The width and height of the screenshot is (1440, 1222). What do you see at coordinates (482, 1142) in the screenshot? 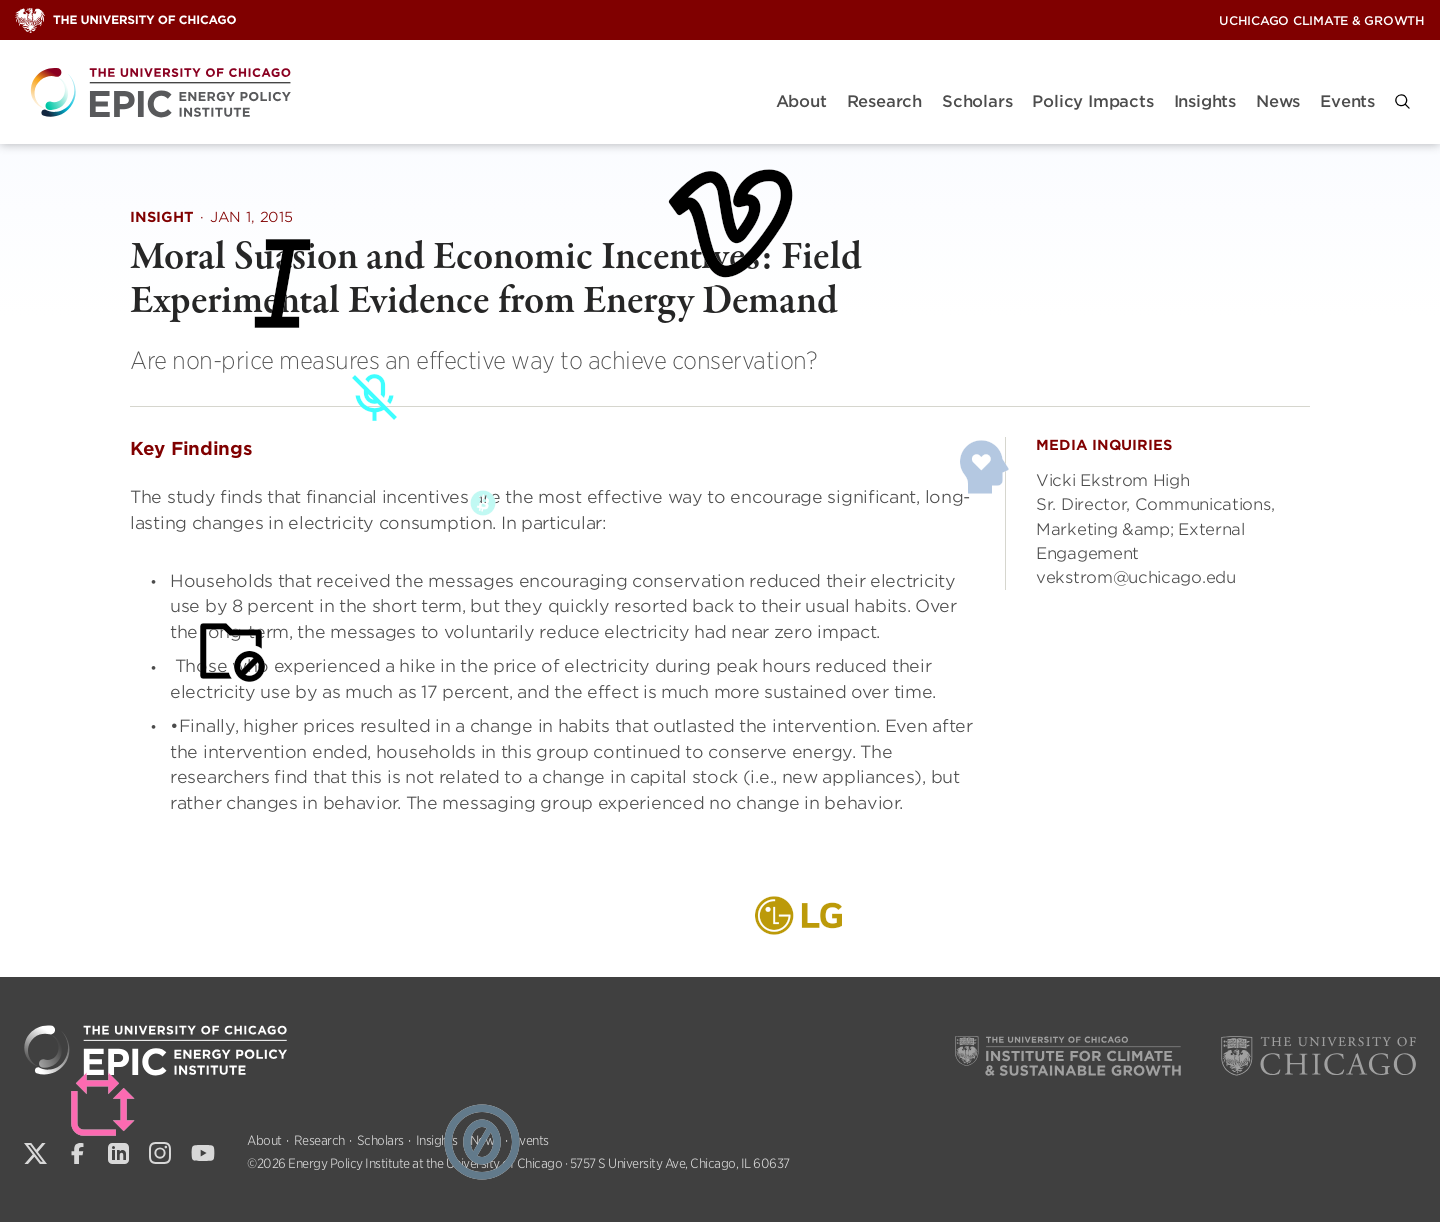
I see `indicates content is in the public domain (CC0 license)` at bounding box center [482, 1142].